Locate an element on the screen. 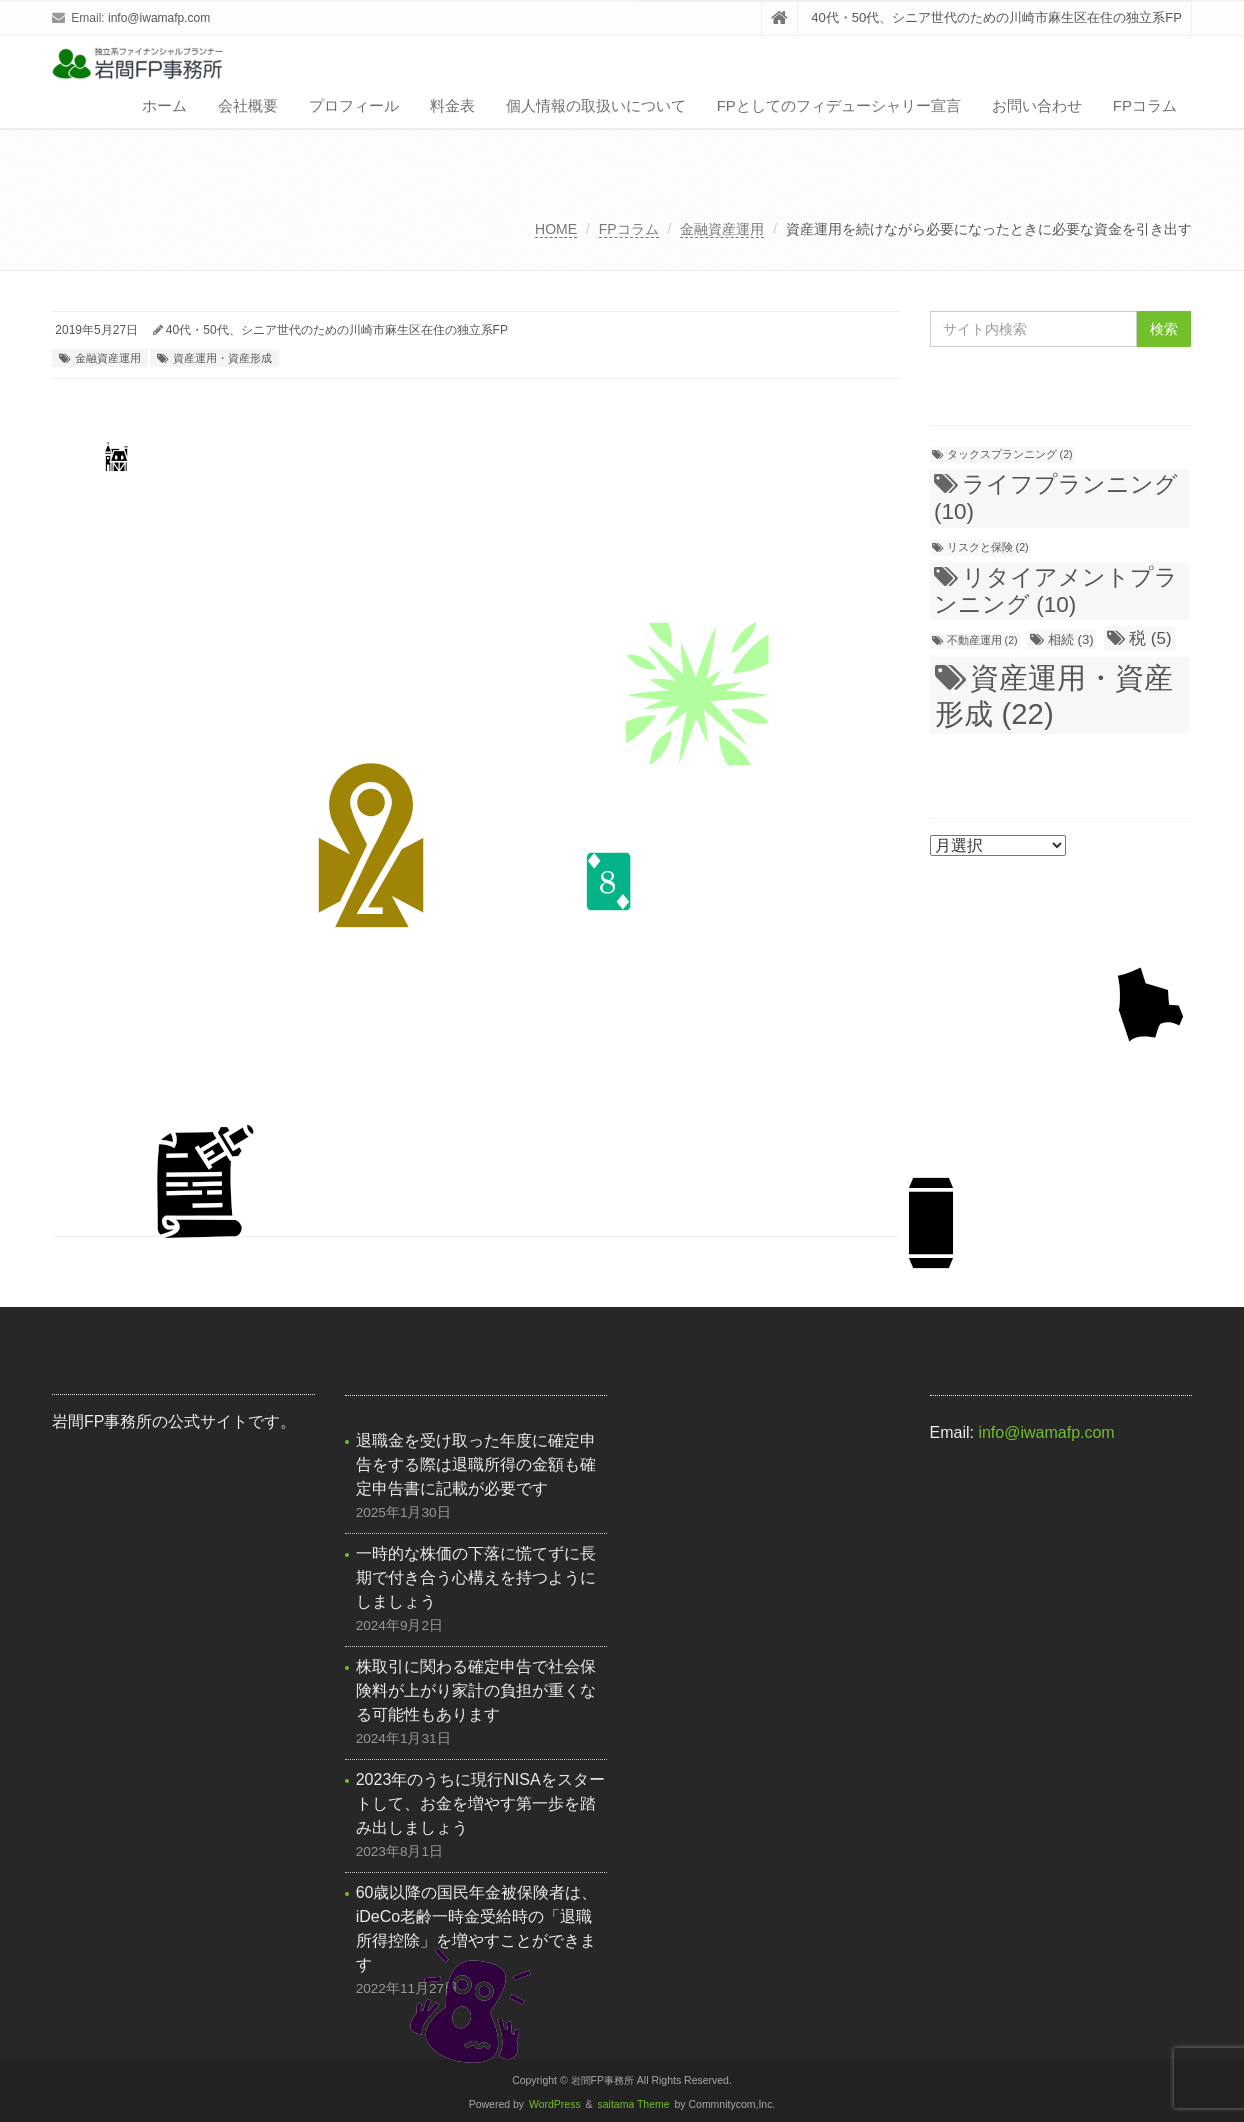 The width and height of the screenshot is (1244, 2122). indicates a fear or horror game element is located at coordinates (468, 2007).